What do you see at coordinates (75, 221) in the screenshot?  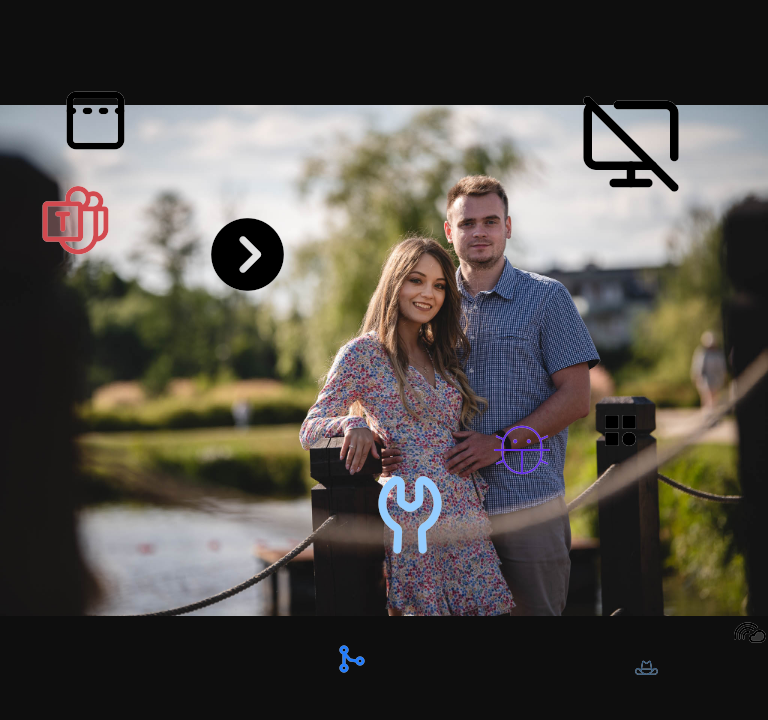 I see `open microsoft teams` at bounding box center [75, 221].